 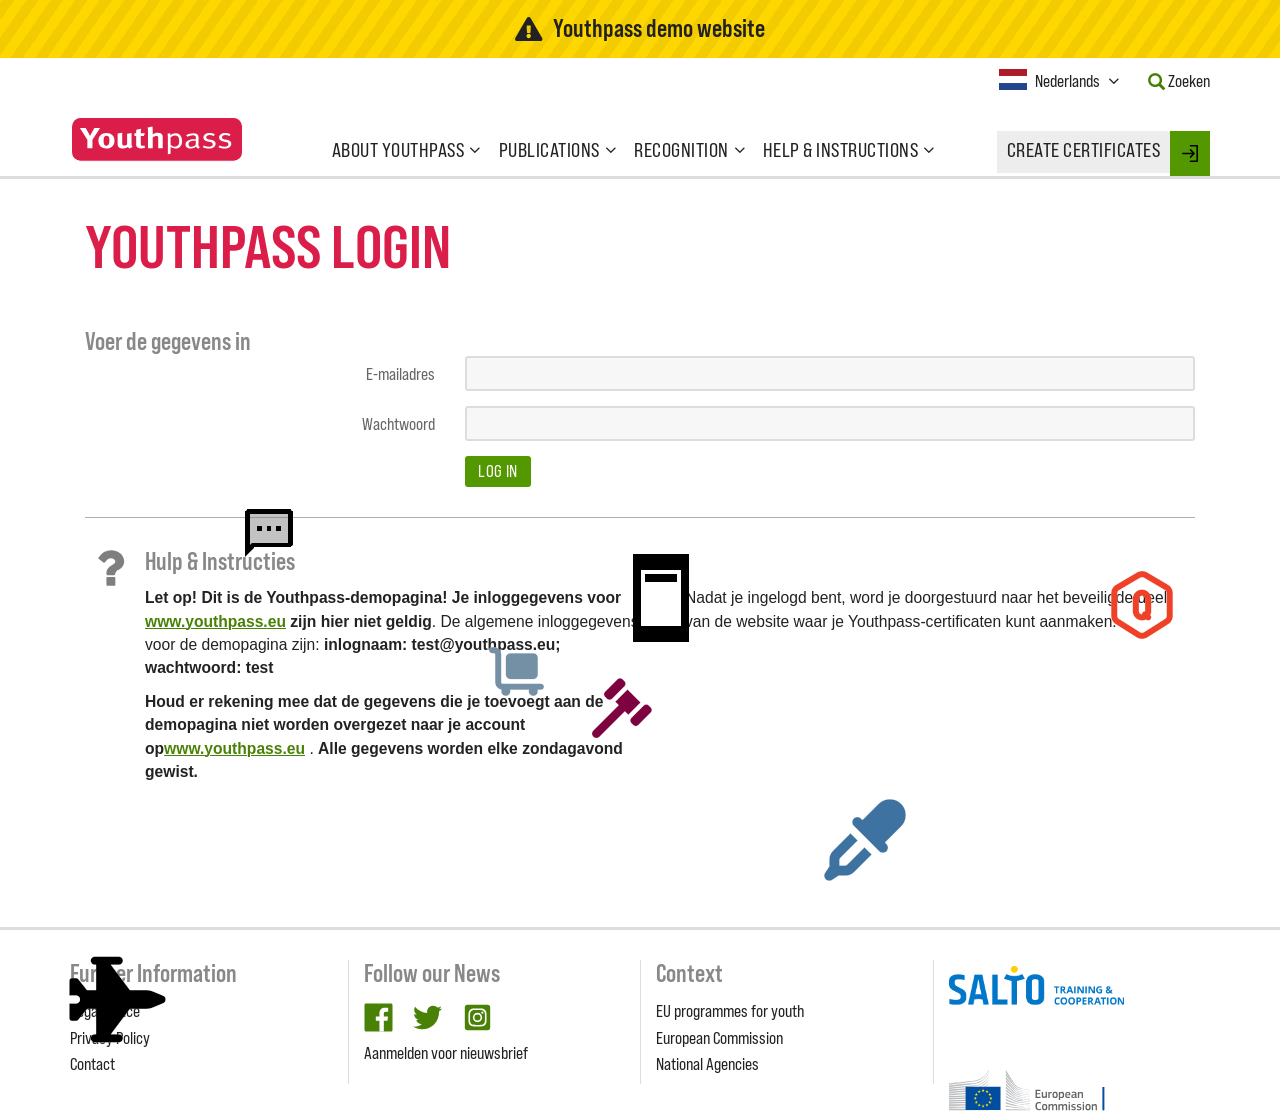 I want to click on select a color from the canvas, so click(x=865, y=840).